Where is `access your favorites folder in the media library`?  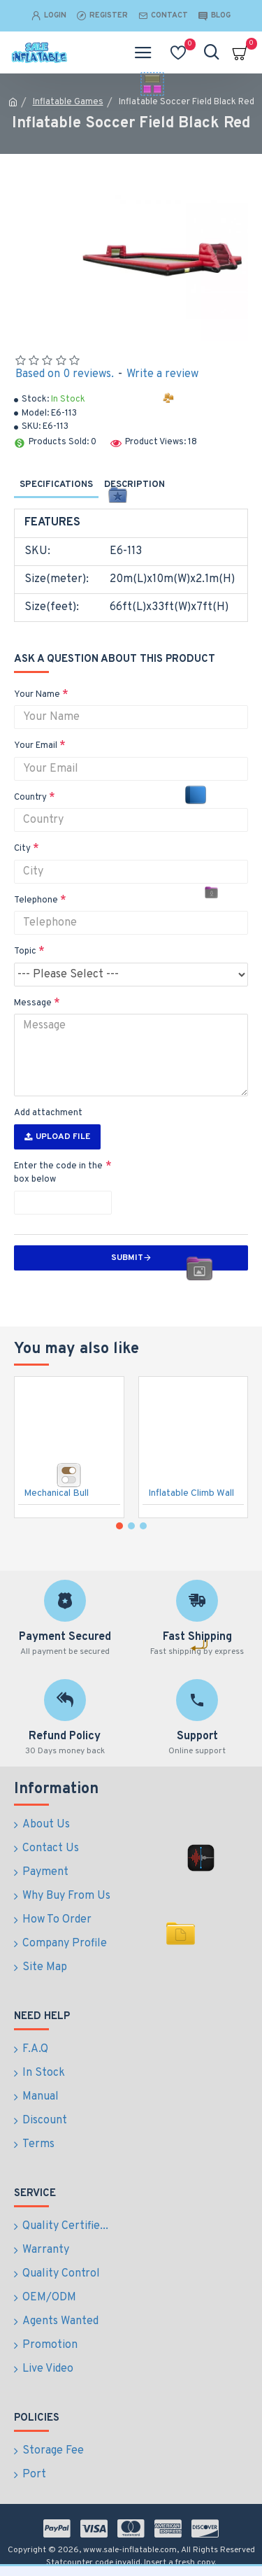
access your favorites folder in the media library is located at coordinates (117, 495).